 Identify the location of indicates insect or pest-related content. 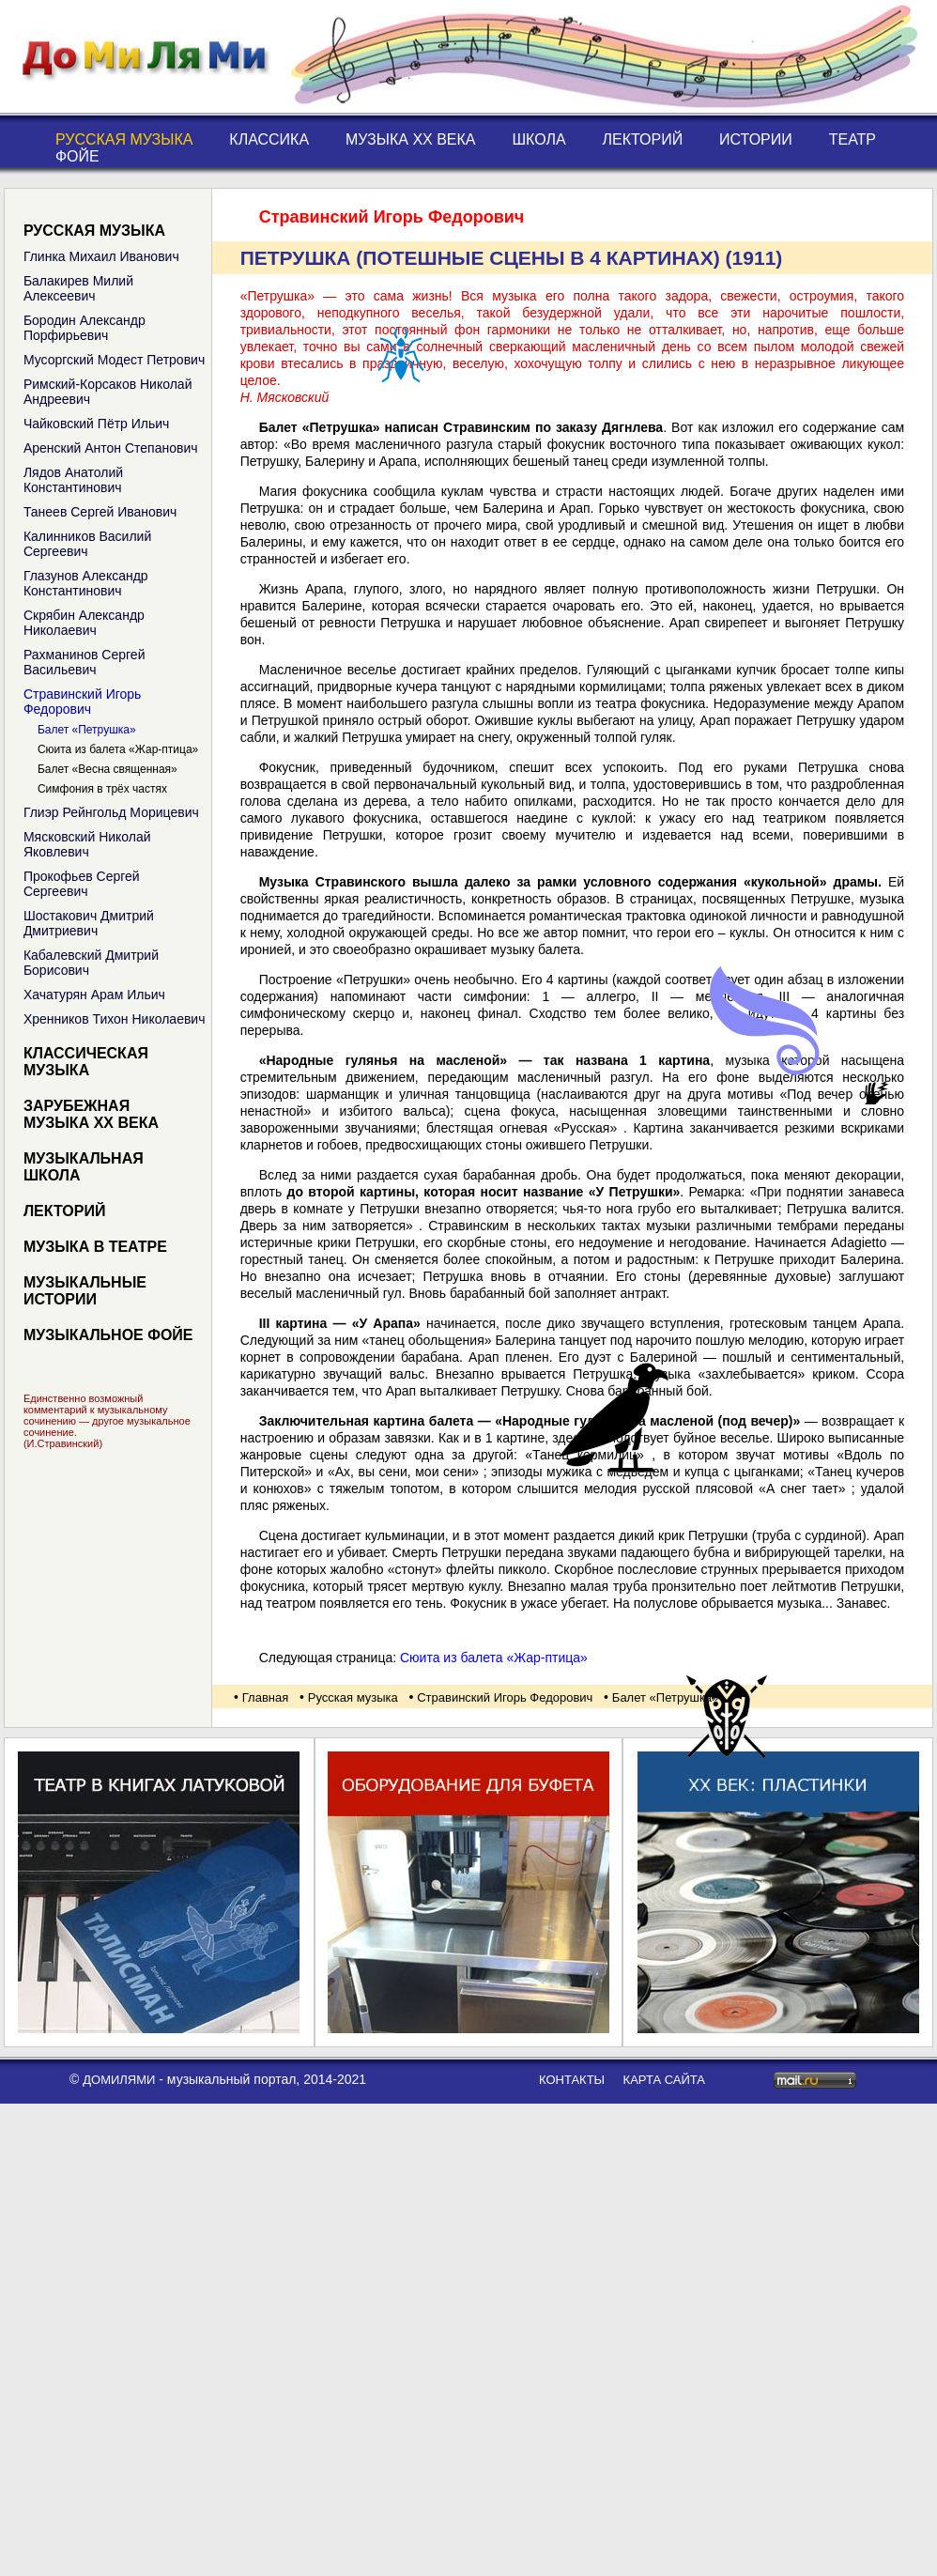
(401, 355).